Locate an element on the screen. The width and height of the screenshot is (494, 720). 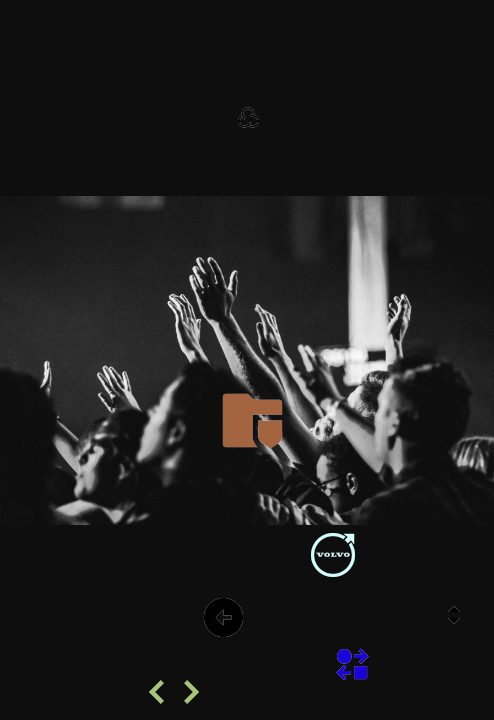
expand or collapse content vertically is located at coordinates (454, 615).